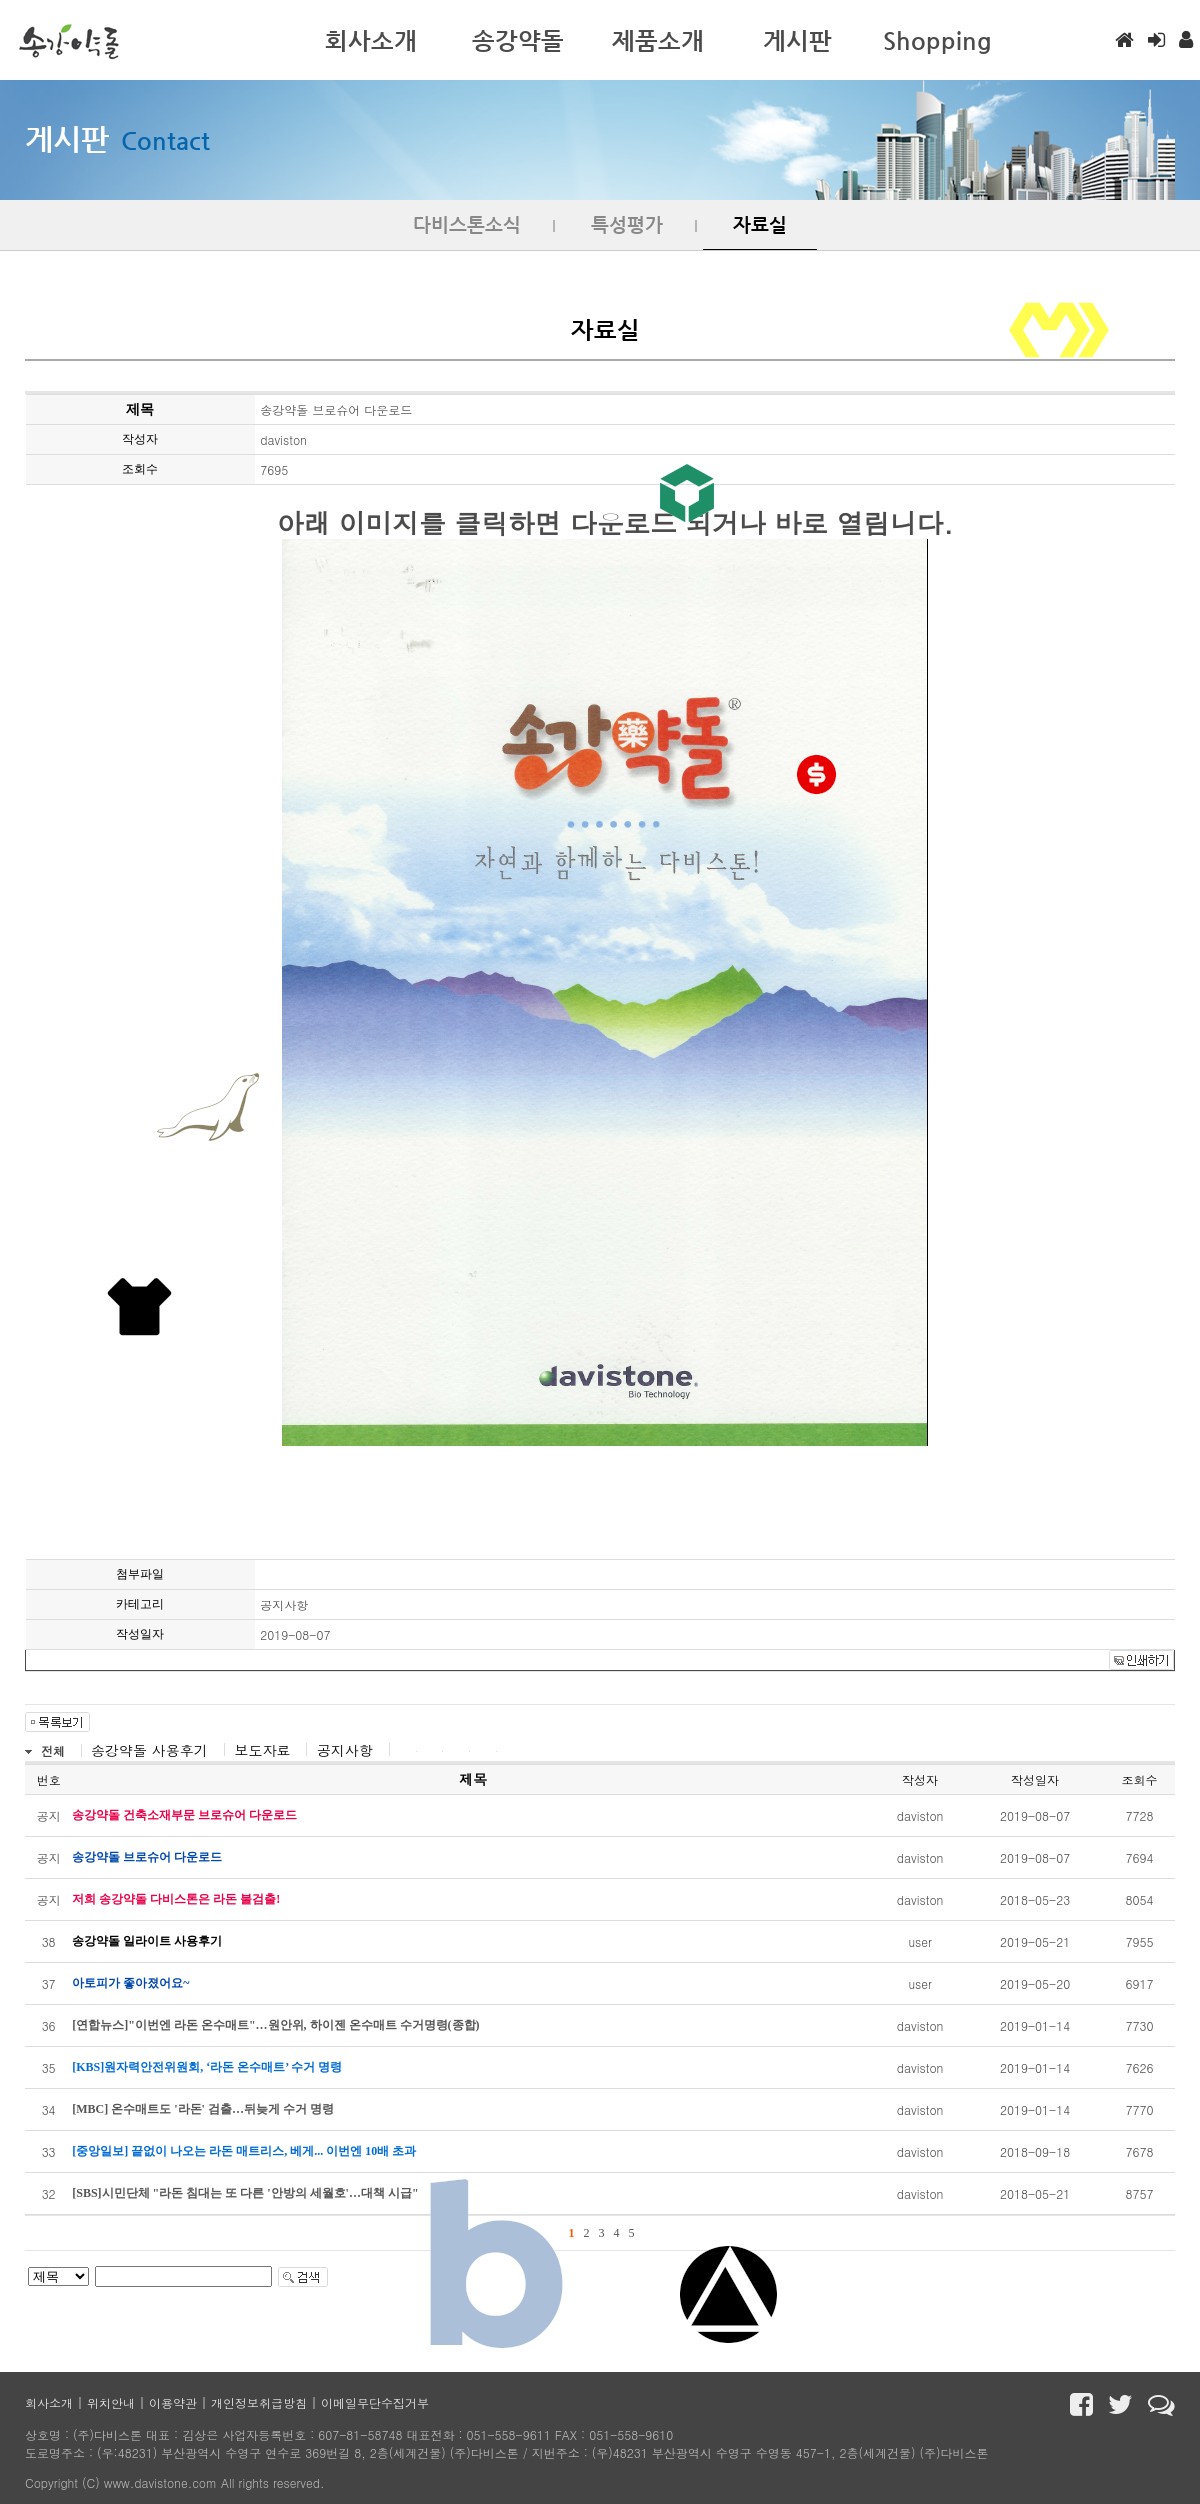 Image resolution: width=1200 pixels, height=2504 pixels. I want to click on visit builtbybit marketplace, so click(687, 493).